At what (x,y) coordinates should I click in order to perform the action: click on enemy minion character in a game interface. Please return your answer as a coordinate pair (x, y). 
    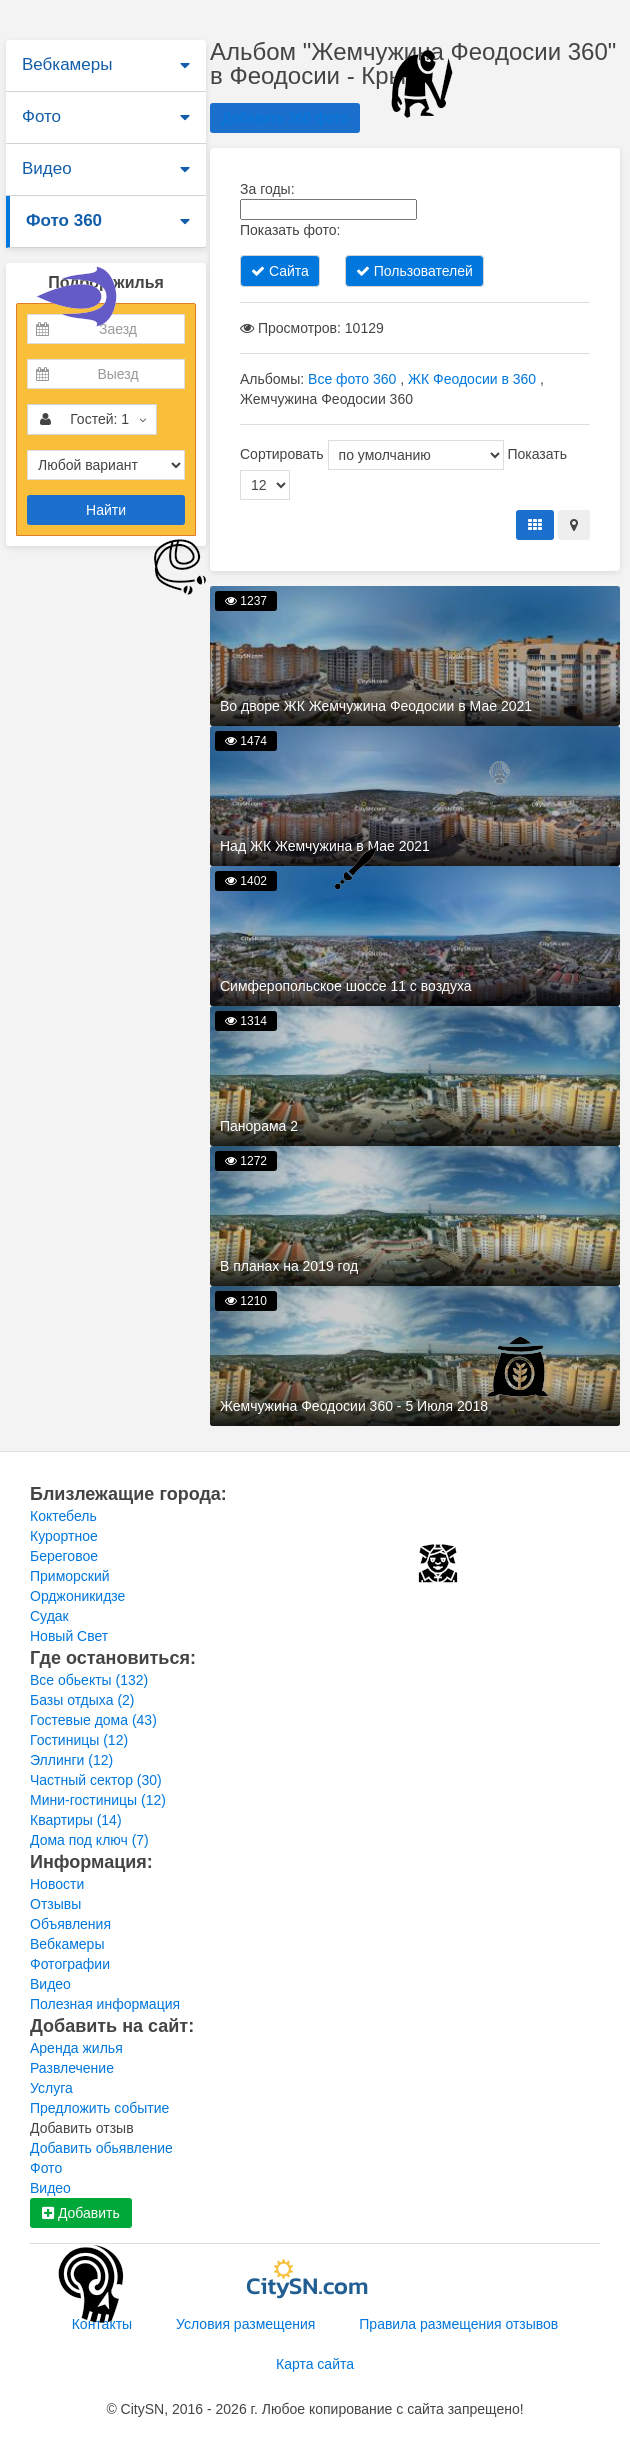
    Looking at the image, I should click on (422, 84).